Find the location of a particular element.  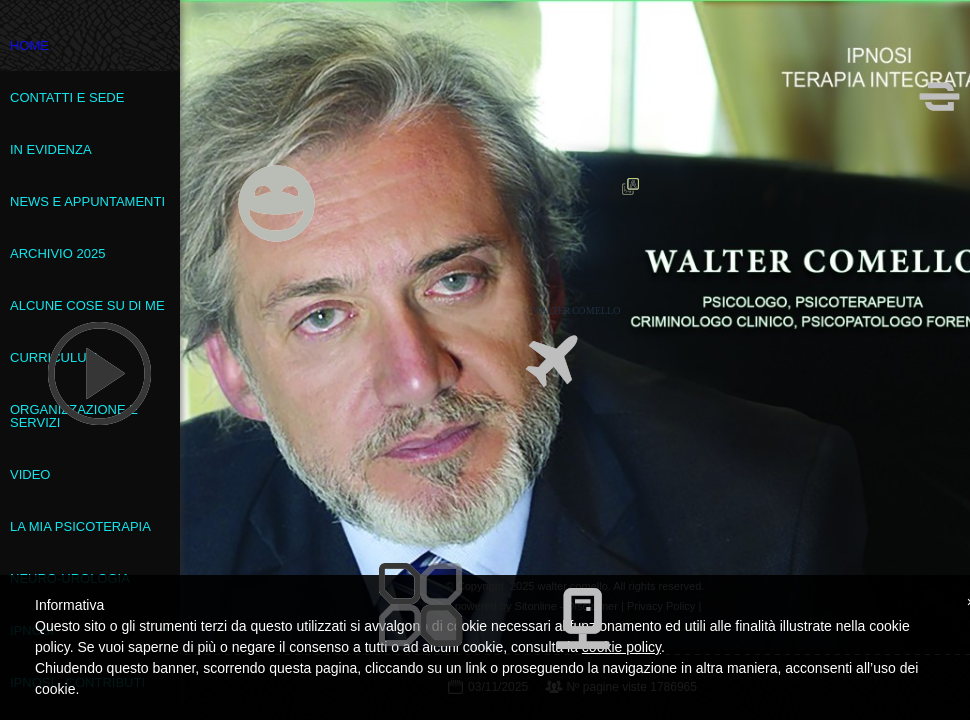

indicates airplane mode is enabled is located at coordinates (551, 361).